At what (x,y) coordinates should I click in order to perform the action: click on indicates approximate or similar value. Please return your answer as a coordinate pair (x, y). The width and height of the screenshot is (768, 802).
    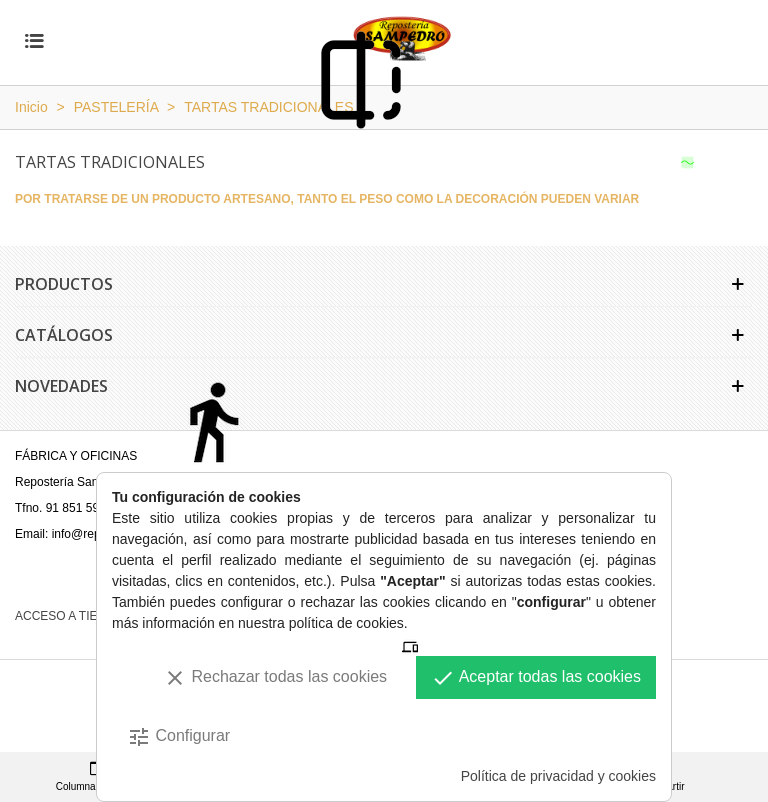
    Looking at the image, I should click on (687, 162).